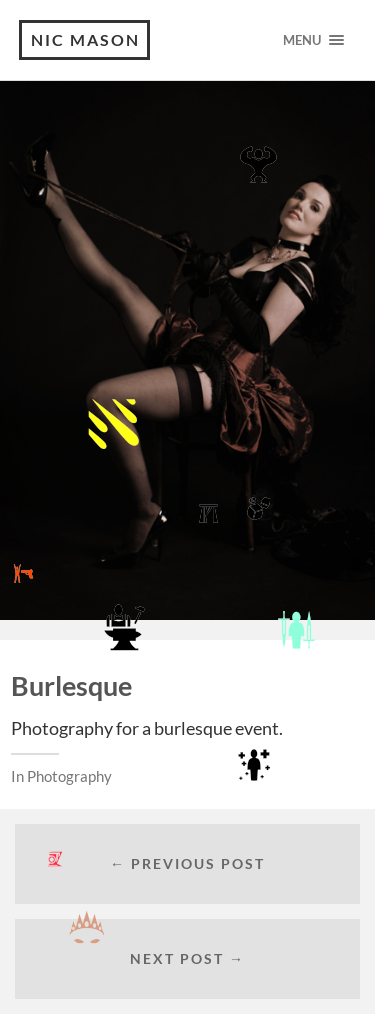 This screenshot has width=375, height=1014. I want to click on view strength or fitness stats, so click(258, 164).